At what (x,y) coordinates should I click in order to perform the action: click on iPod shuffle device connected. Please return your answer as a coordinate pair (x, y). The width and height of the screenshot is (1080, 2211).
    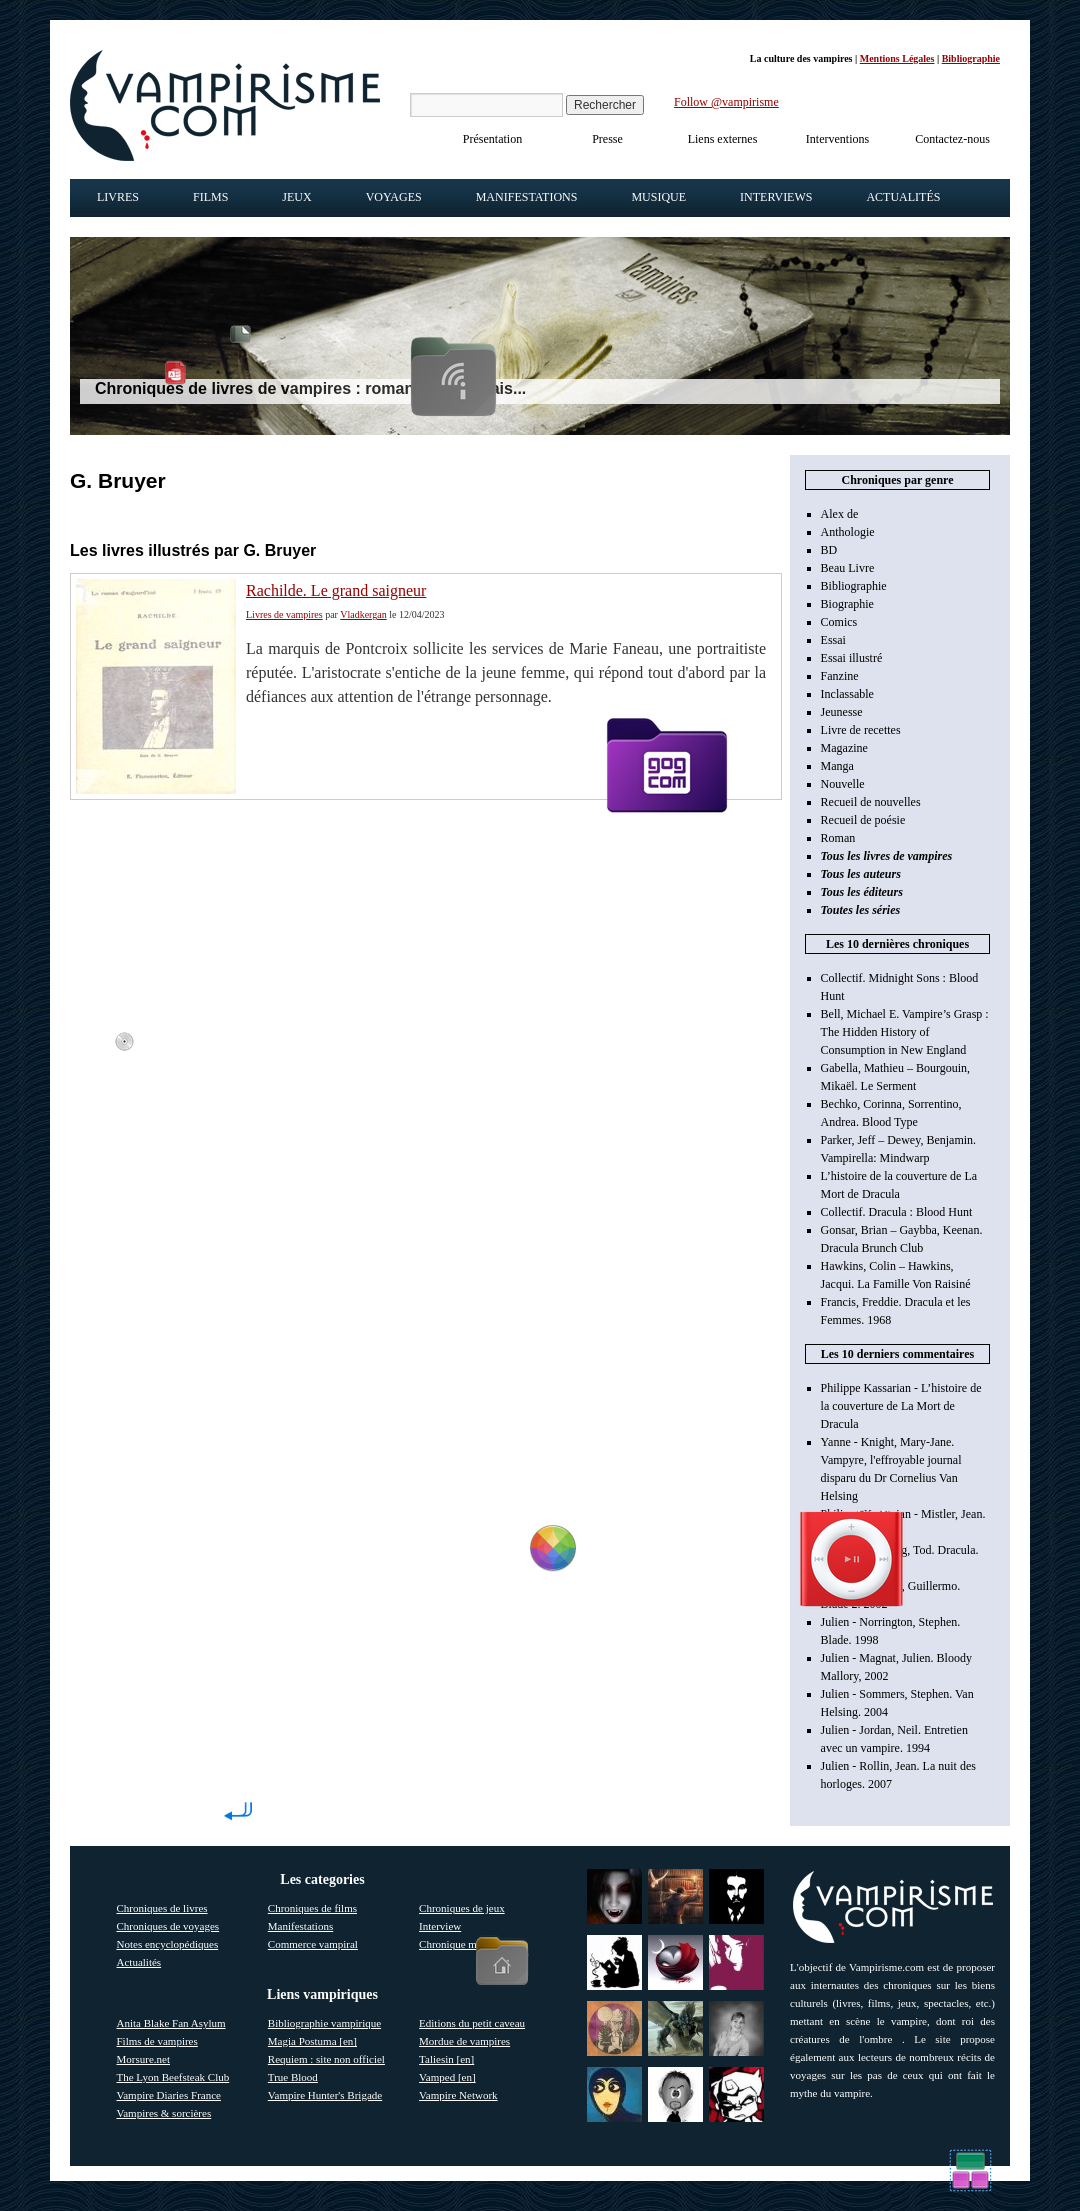
    Looking at the image, I should click on (851, 1558).